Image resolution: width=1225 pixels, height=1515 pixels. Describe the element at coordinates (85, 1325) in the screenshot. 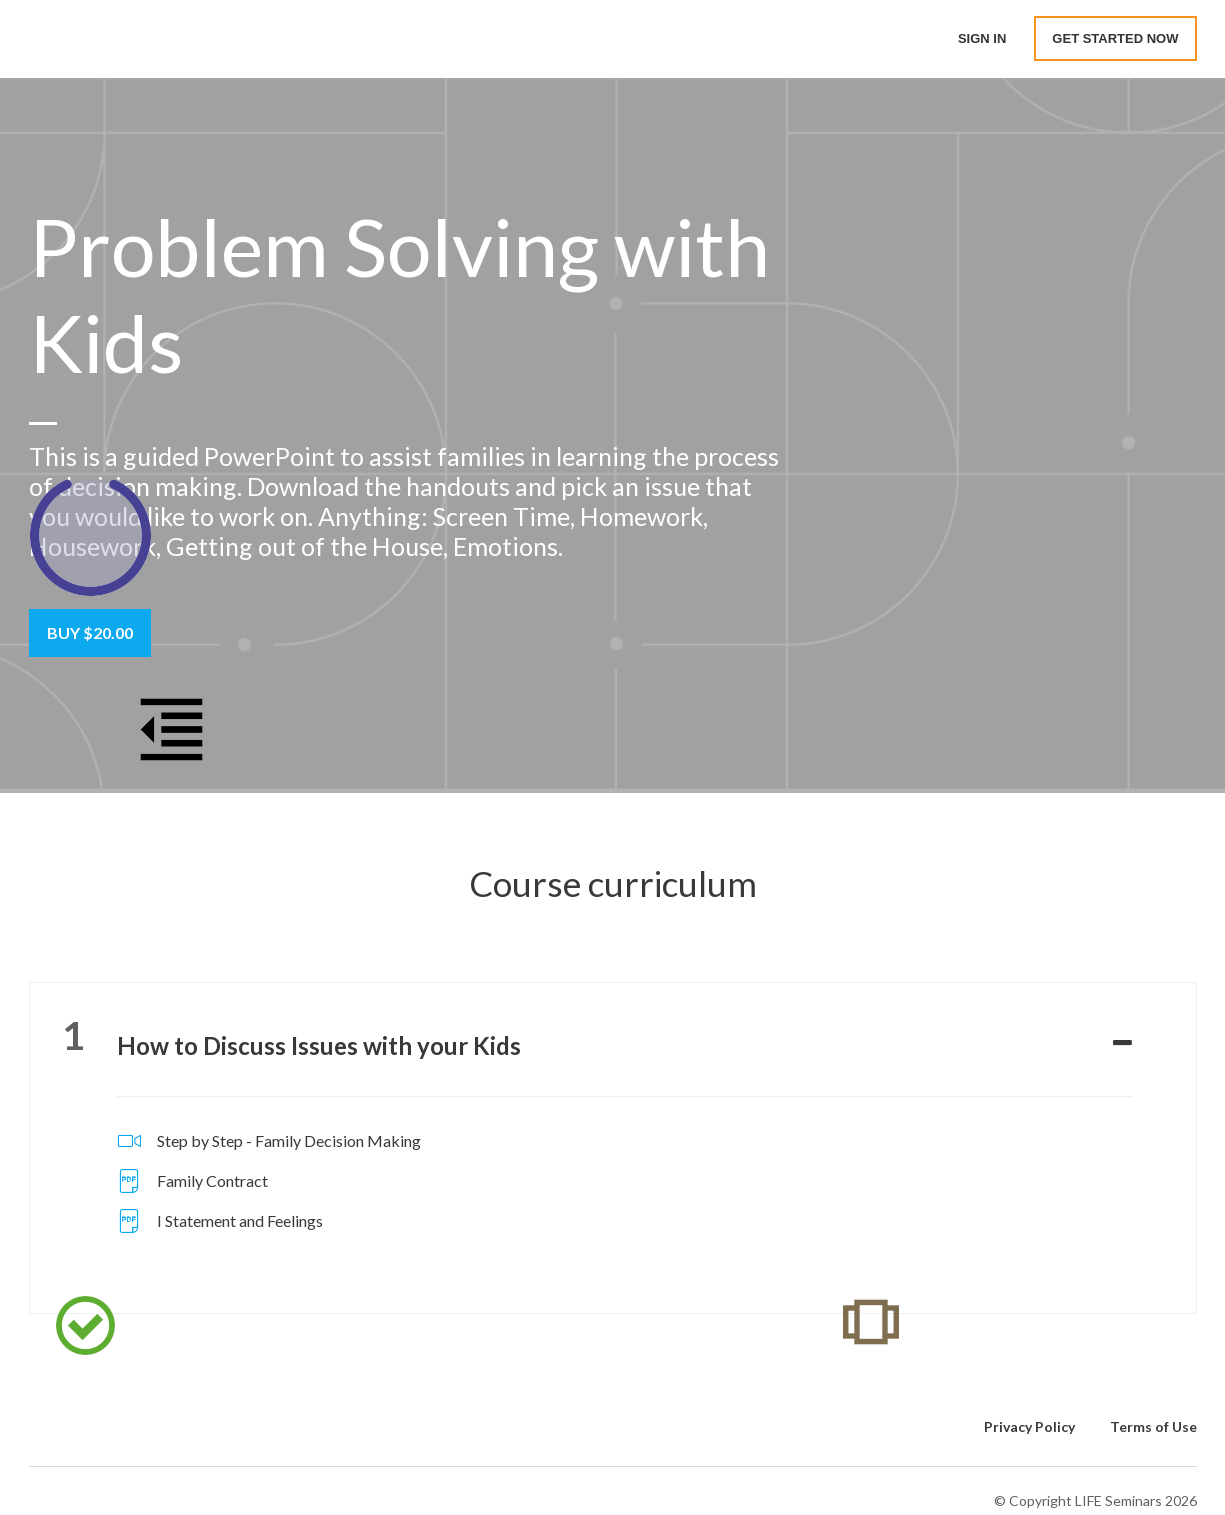

I see `indicates task or action completed successfully` at that location.